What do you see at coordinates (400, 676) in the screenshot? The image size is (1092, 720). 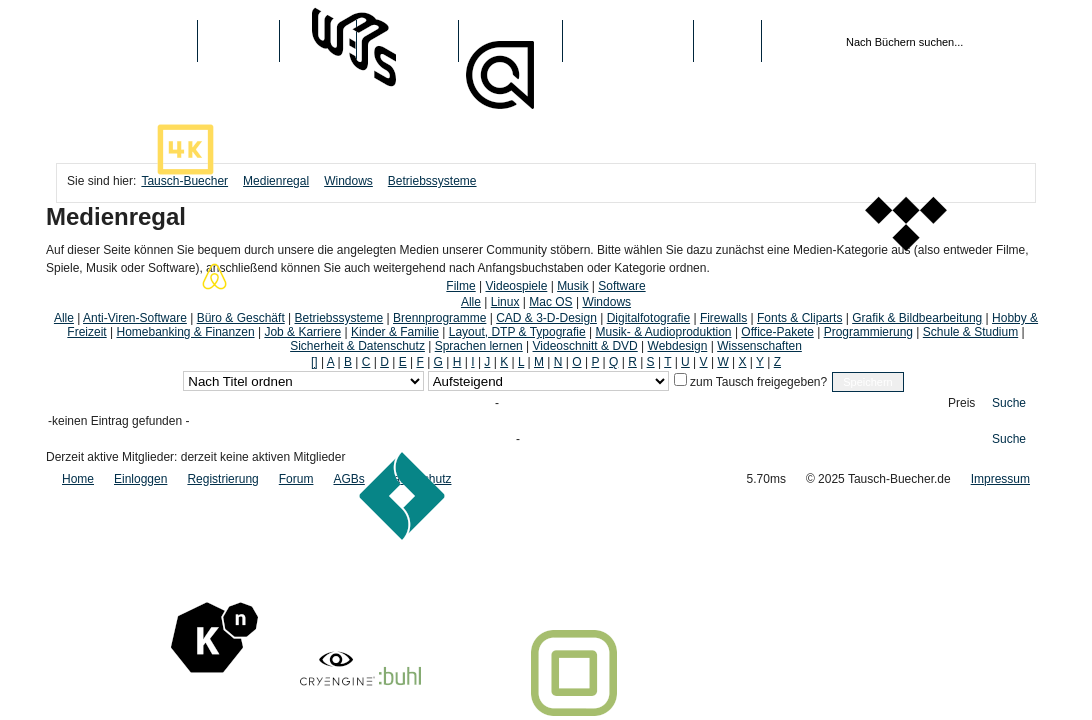 I see `buhl company logo` at bounding box center [400, 676].